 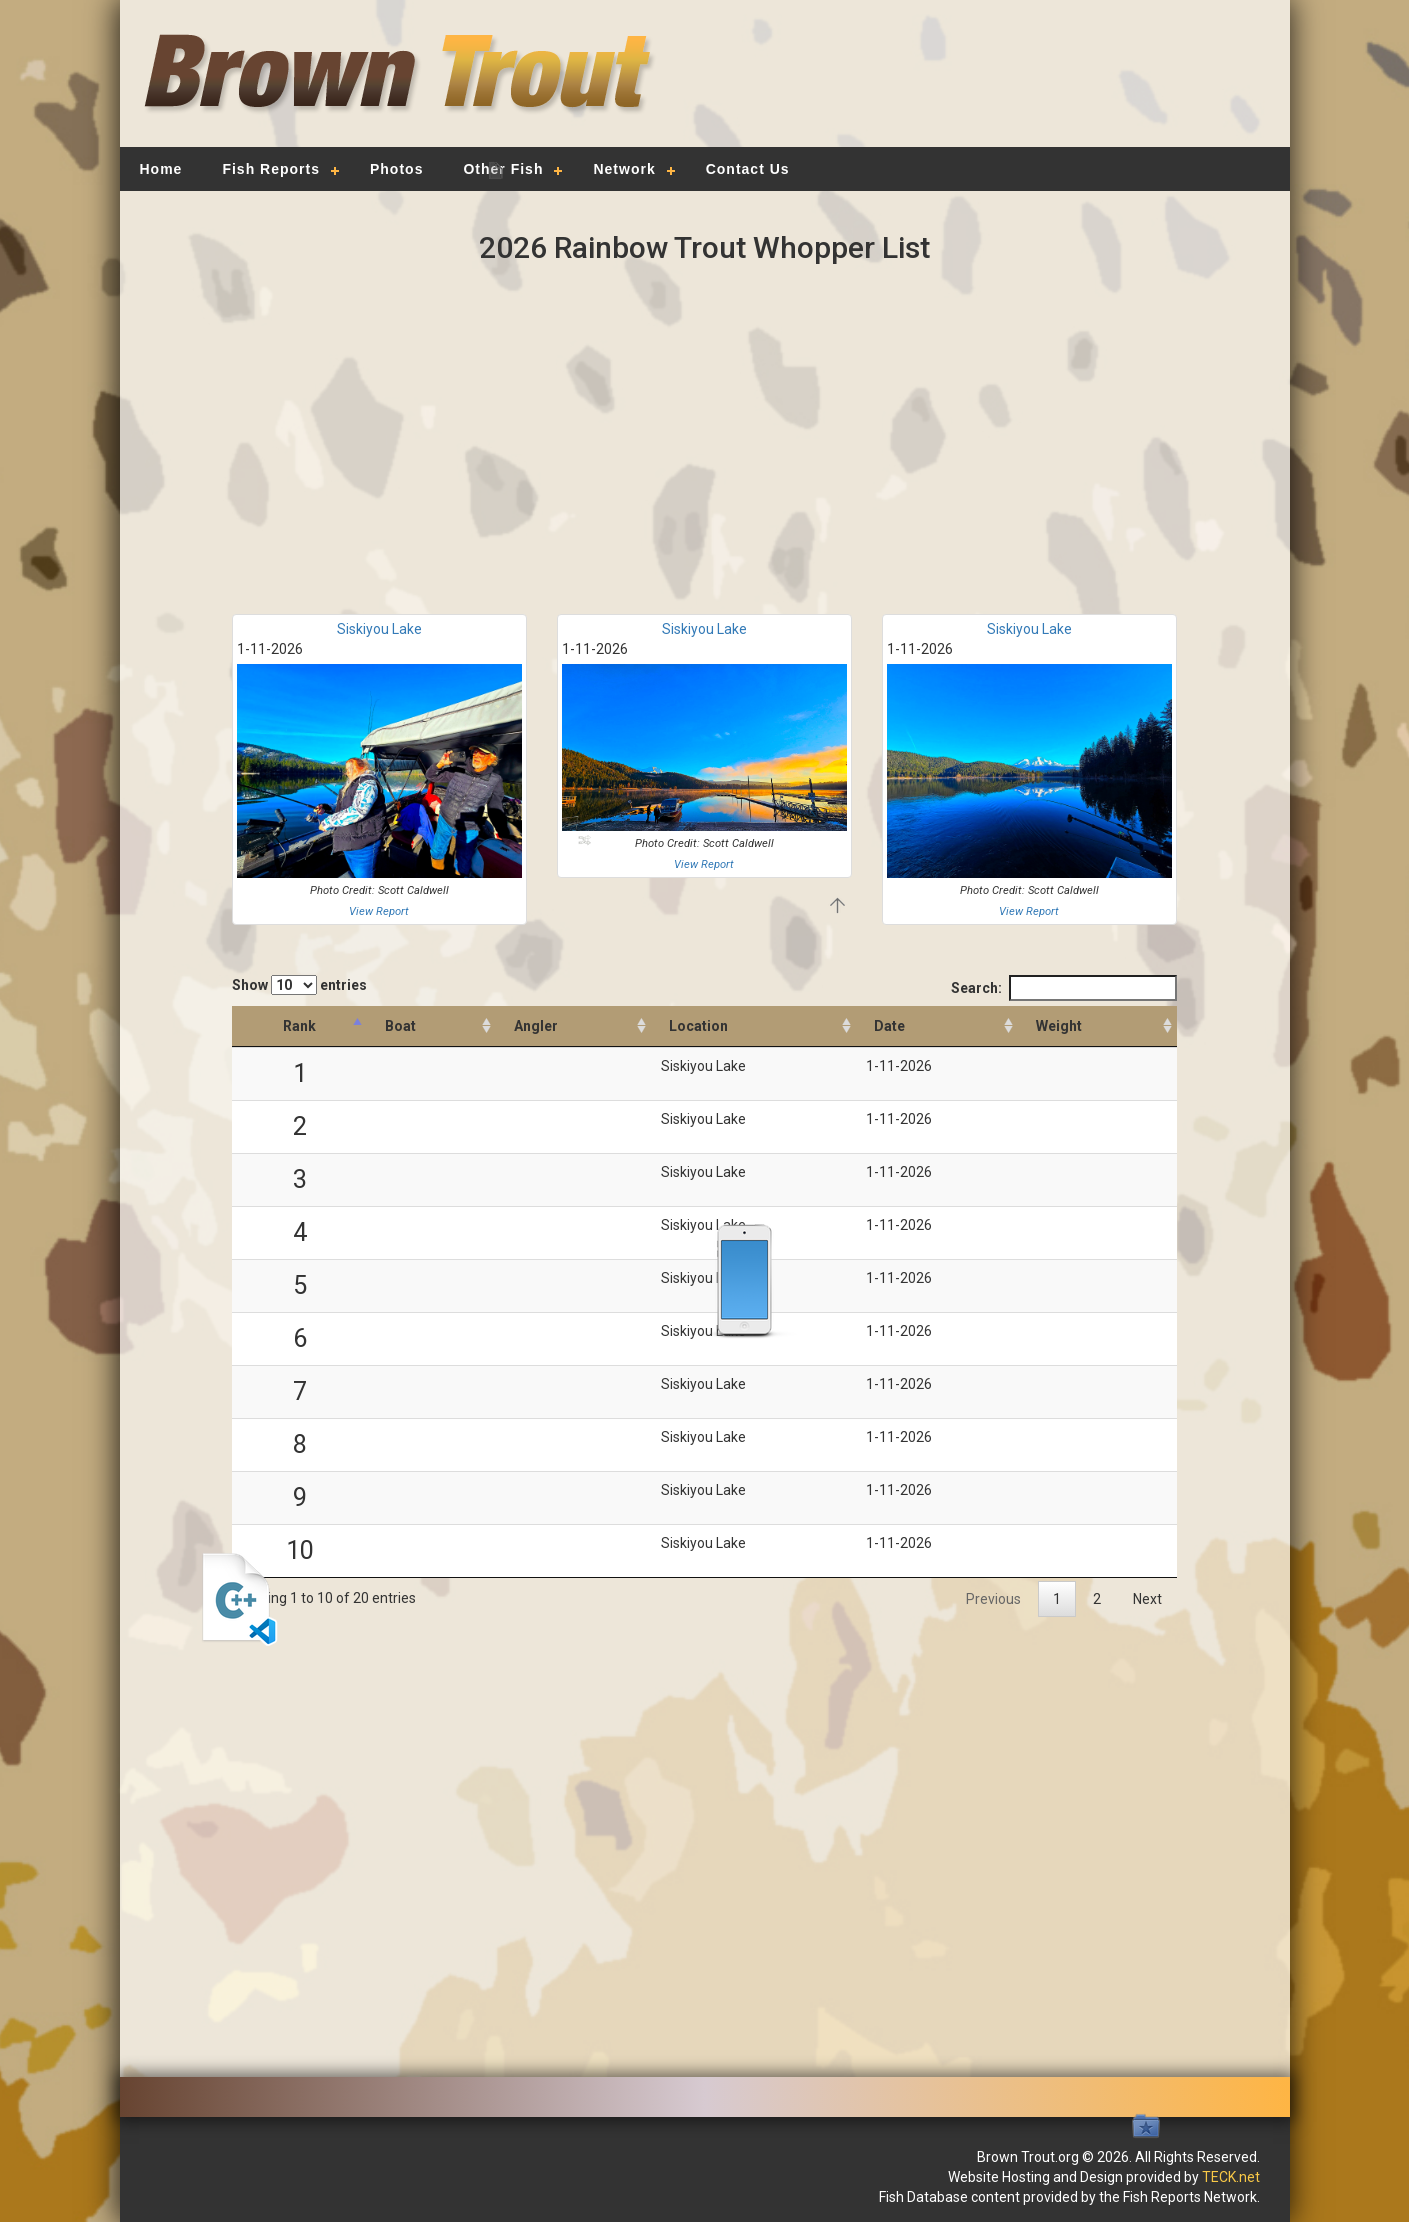 I want to click on open a C++ source file in Visual Studio Code, so click(x=236, y=1599).